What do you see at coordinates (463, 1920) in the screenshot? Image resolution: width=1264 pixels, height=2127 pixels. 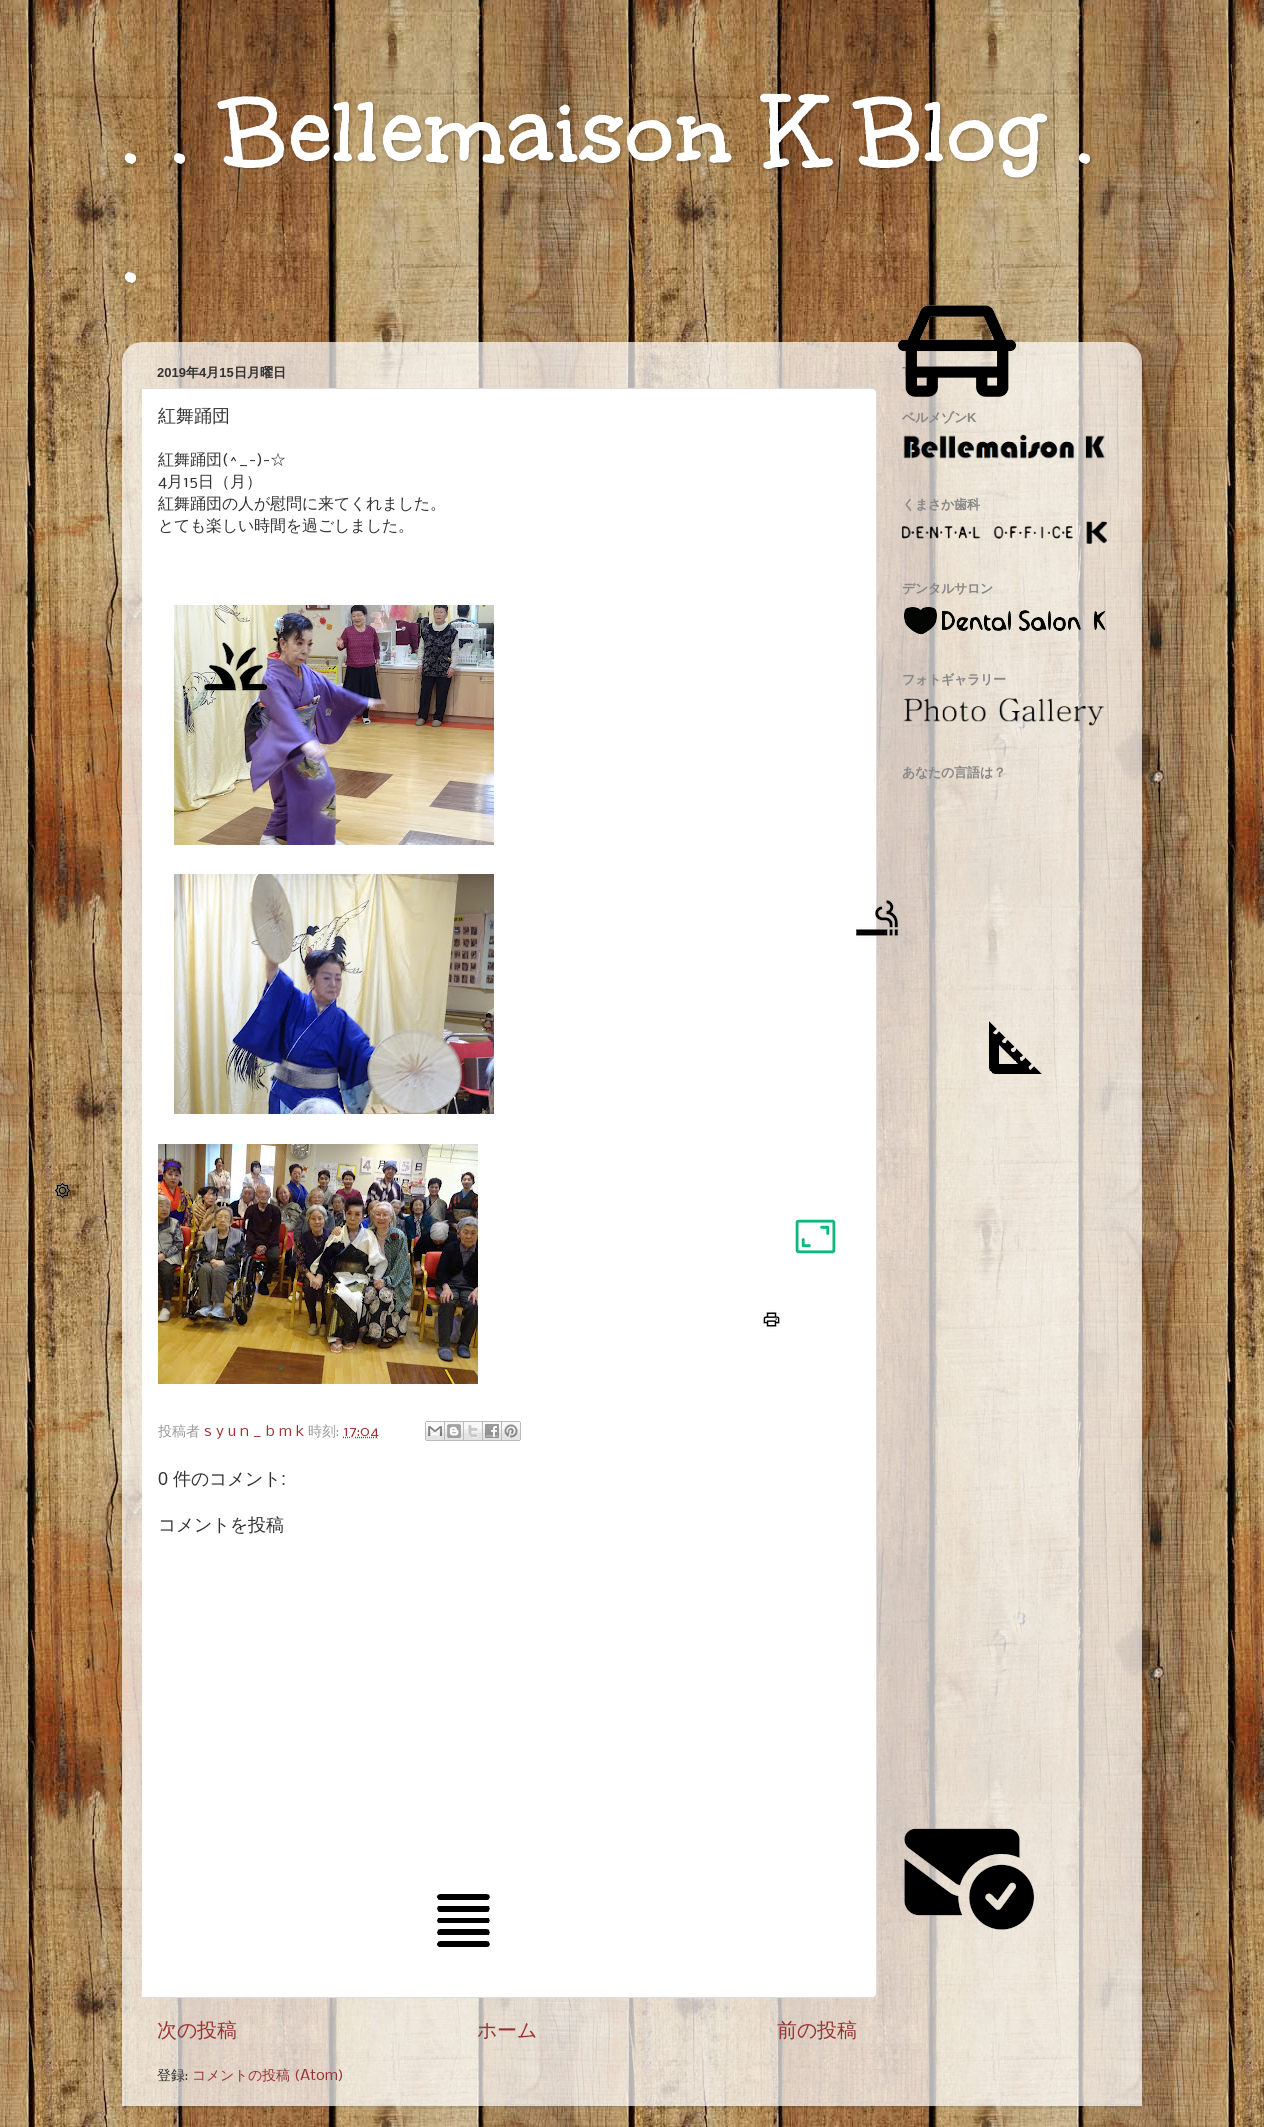 I see `justify text alignment` at bounding box center [463, 1920].